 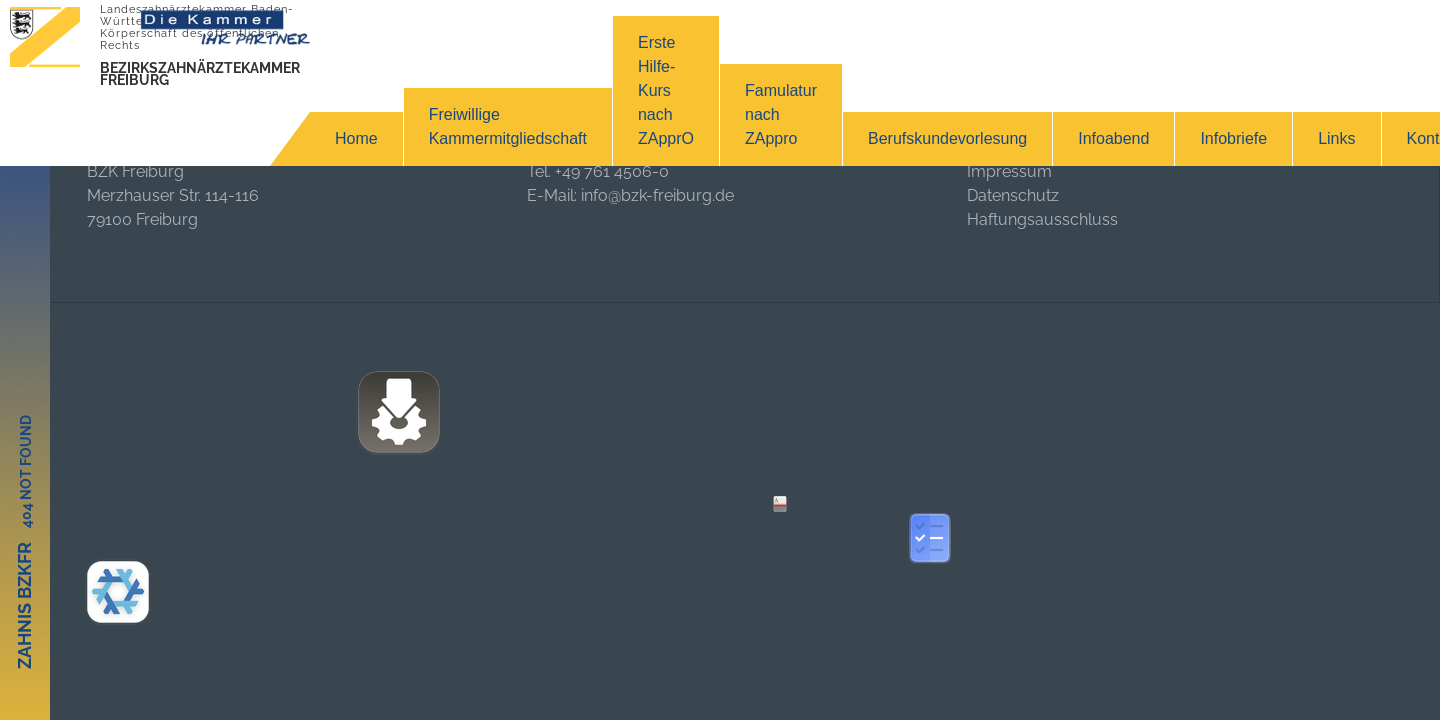 I want to click on open your bookmarks app, so click(x=930, y=538).